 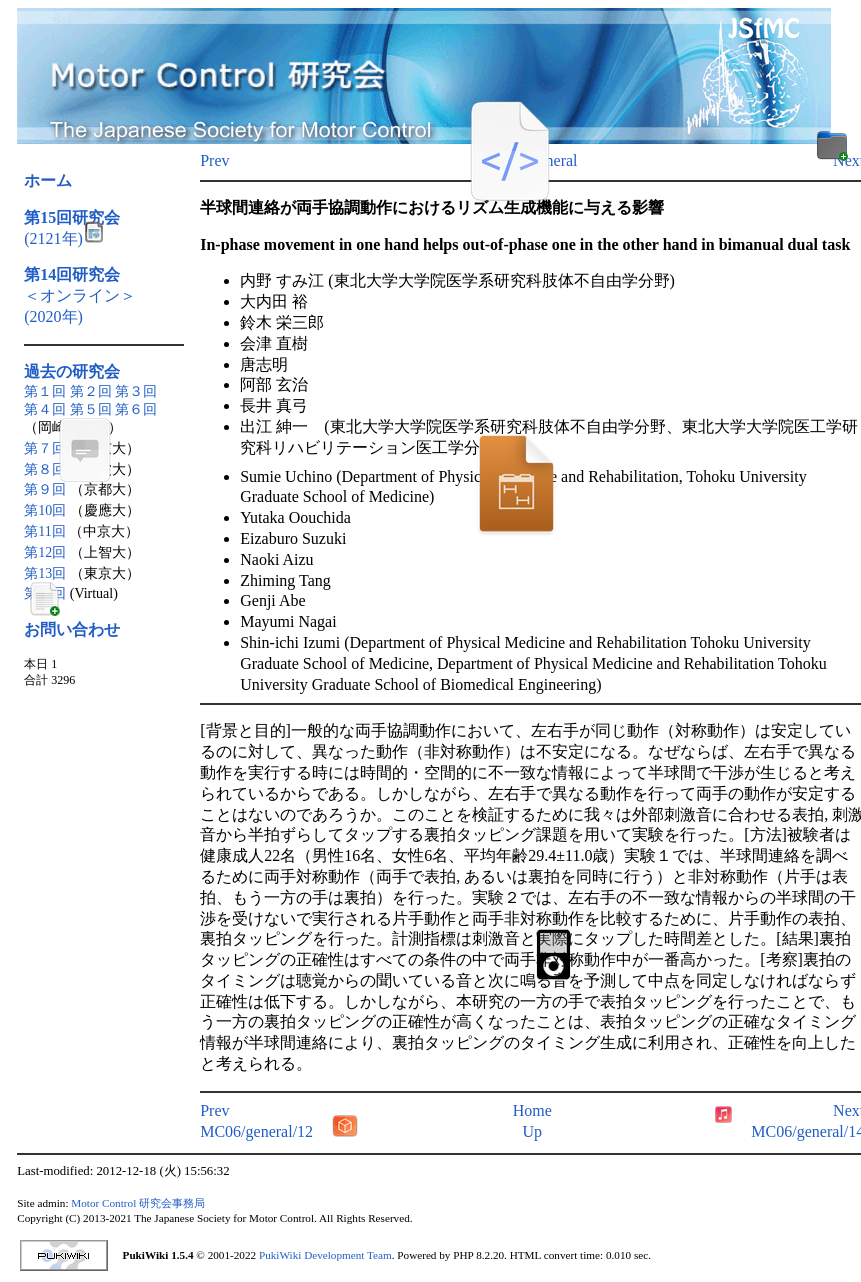 What do you see at coordinates (44, 598) in the screenshot?
I see `create a new document` at bounding box center [44, 598].